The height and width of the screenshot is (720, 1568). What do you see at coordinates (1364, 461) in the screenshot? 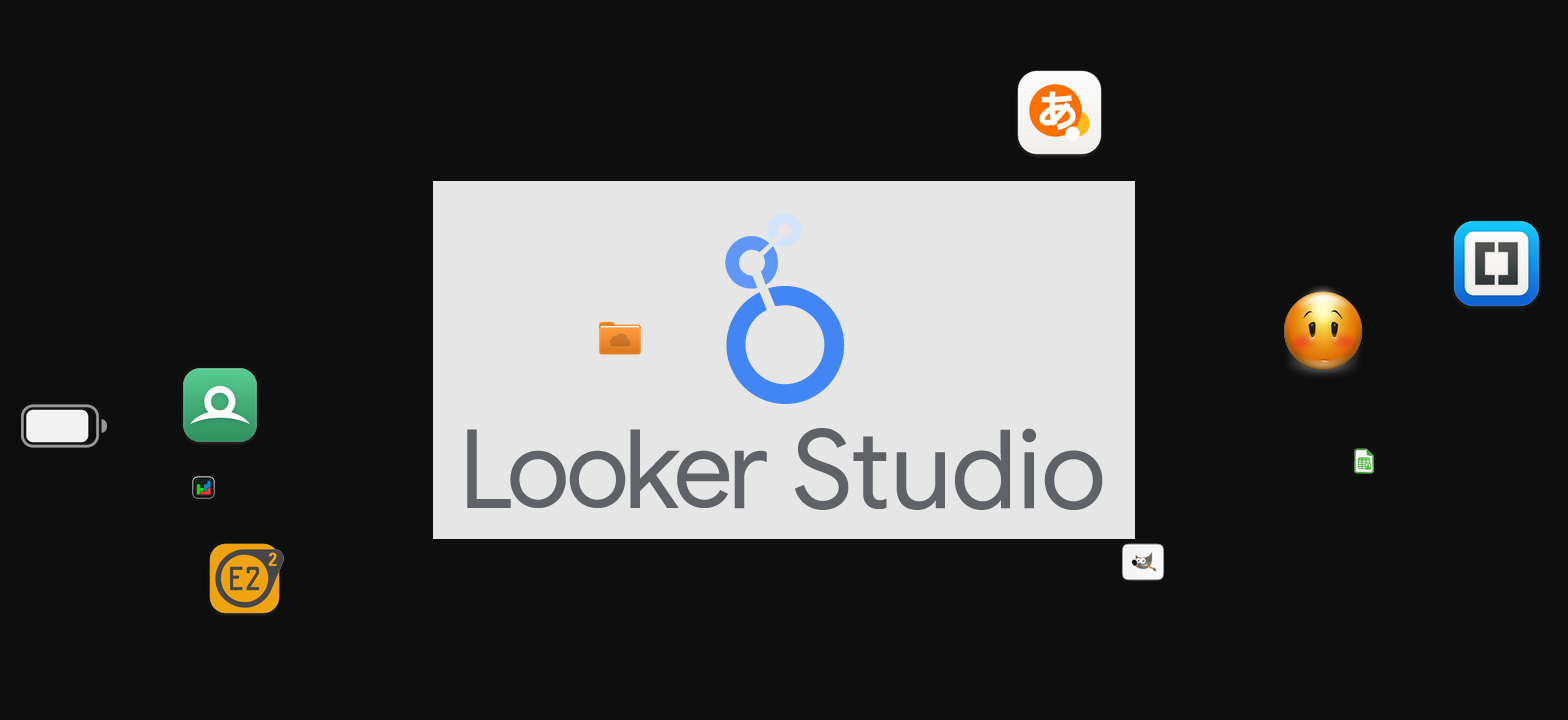
I see `open a libreoffice calc spreadsheet file` at bounding box center [1364, 461].